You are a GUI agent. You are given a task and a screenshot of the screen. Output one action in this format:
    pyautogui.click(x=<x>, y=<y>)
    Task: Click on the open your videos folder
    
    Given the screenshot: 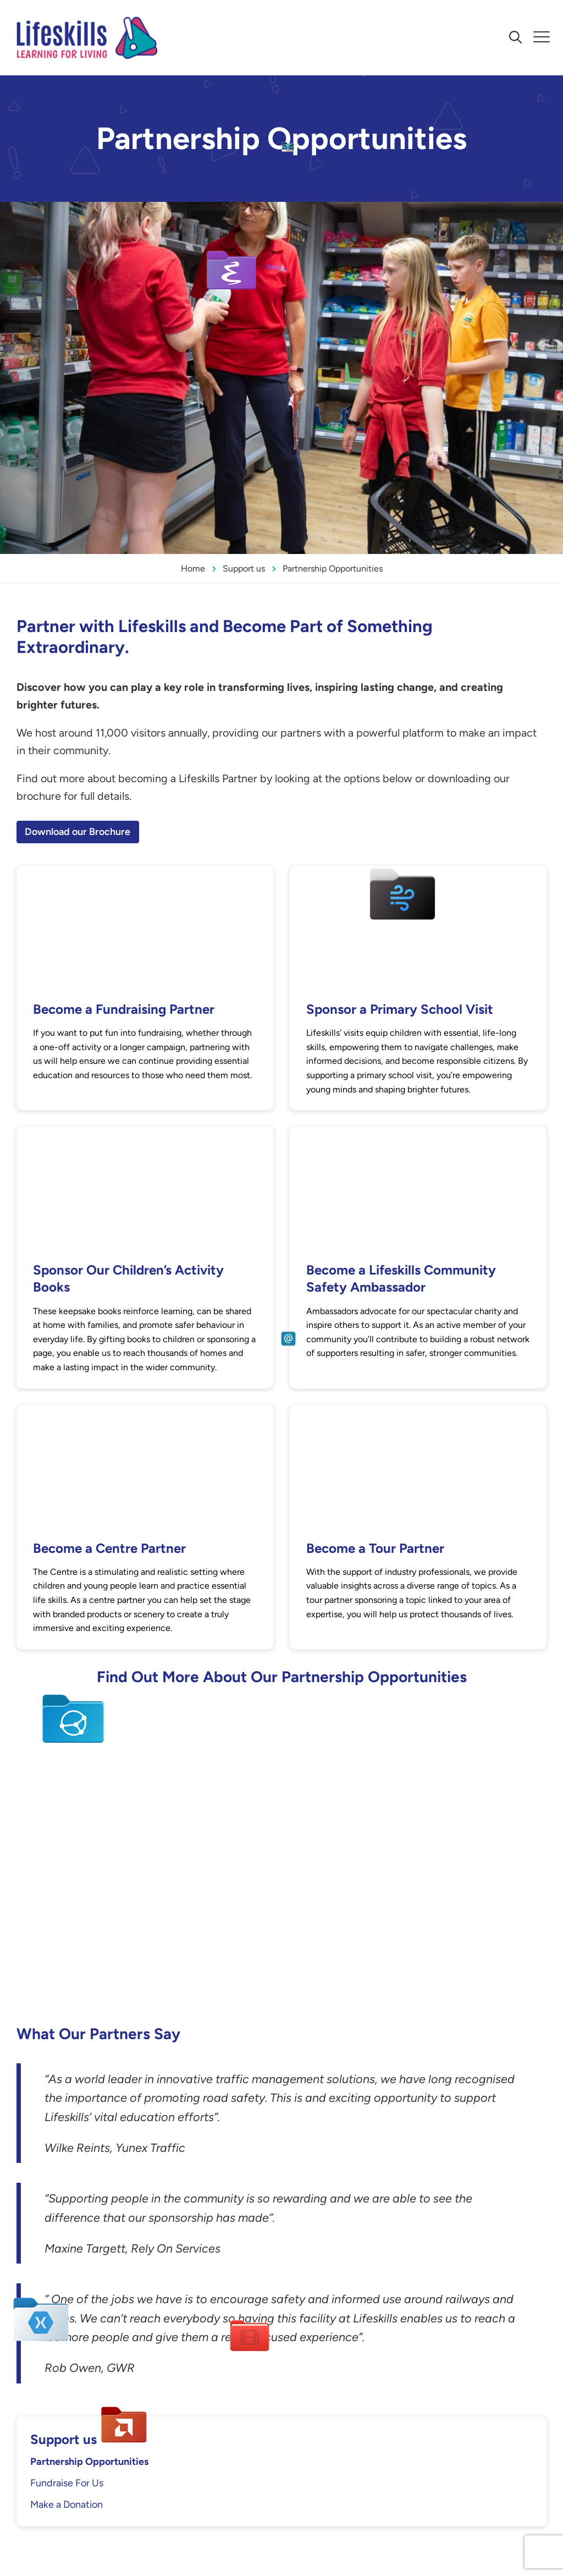 What is the action you would take?
    pyautogui.click(x=250, y=2336)
    